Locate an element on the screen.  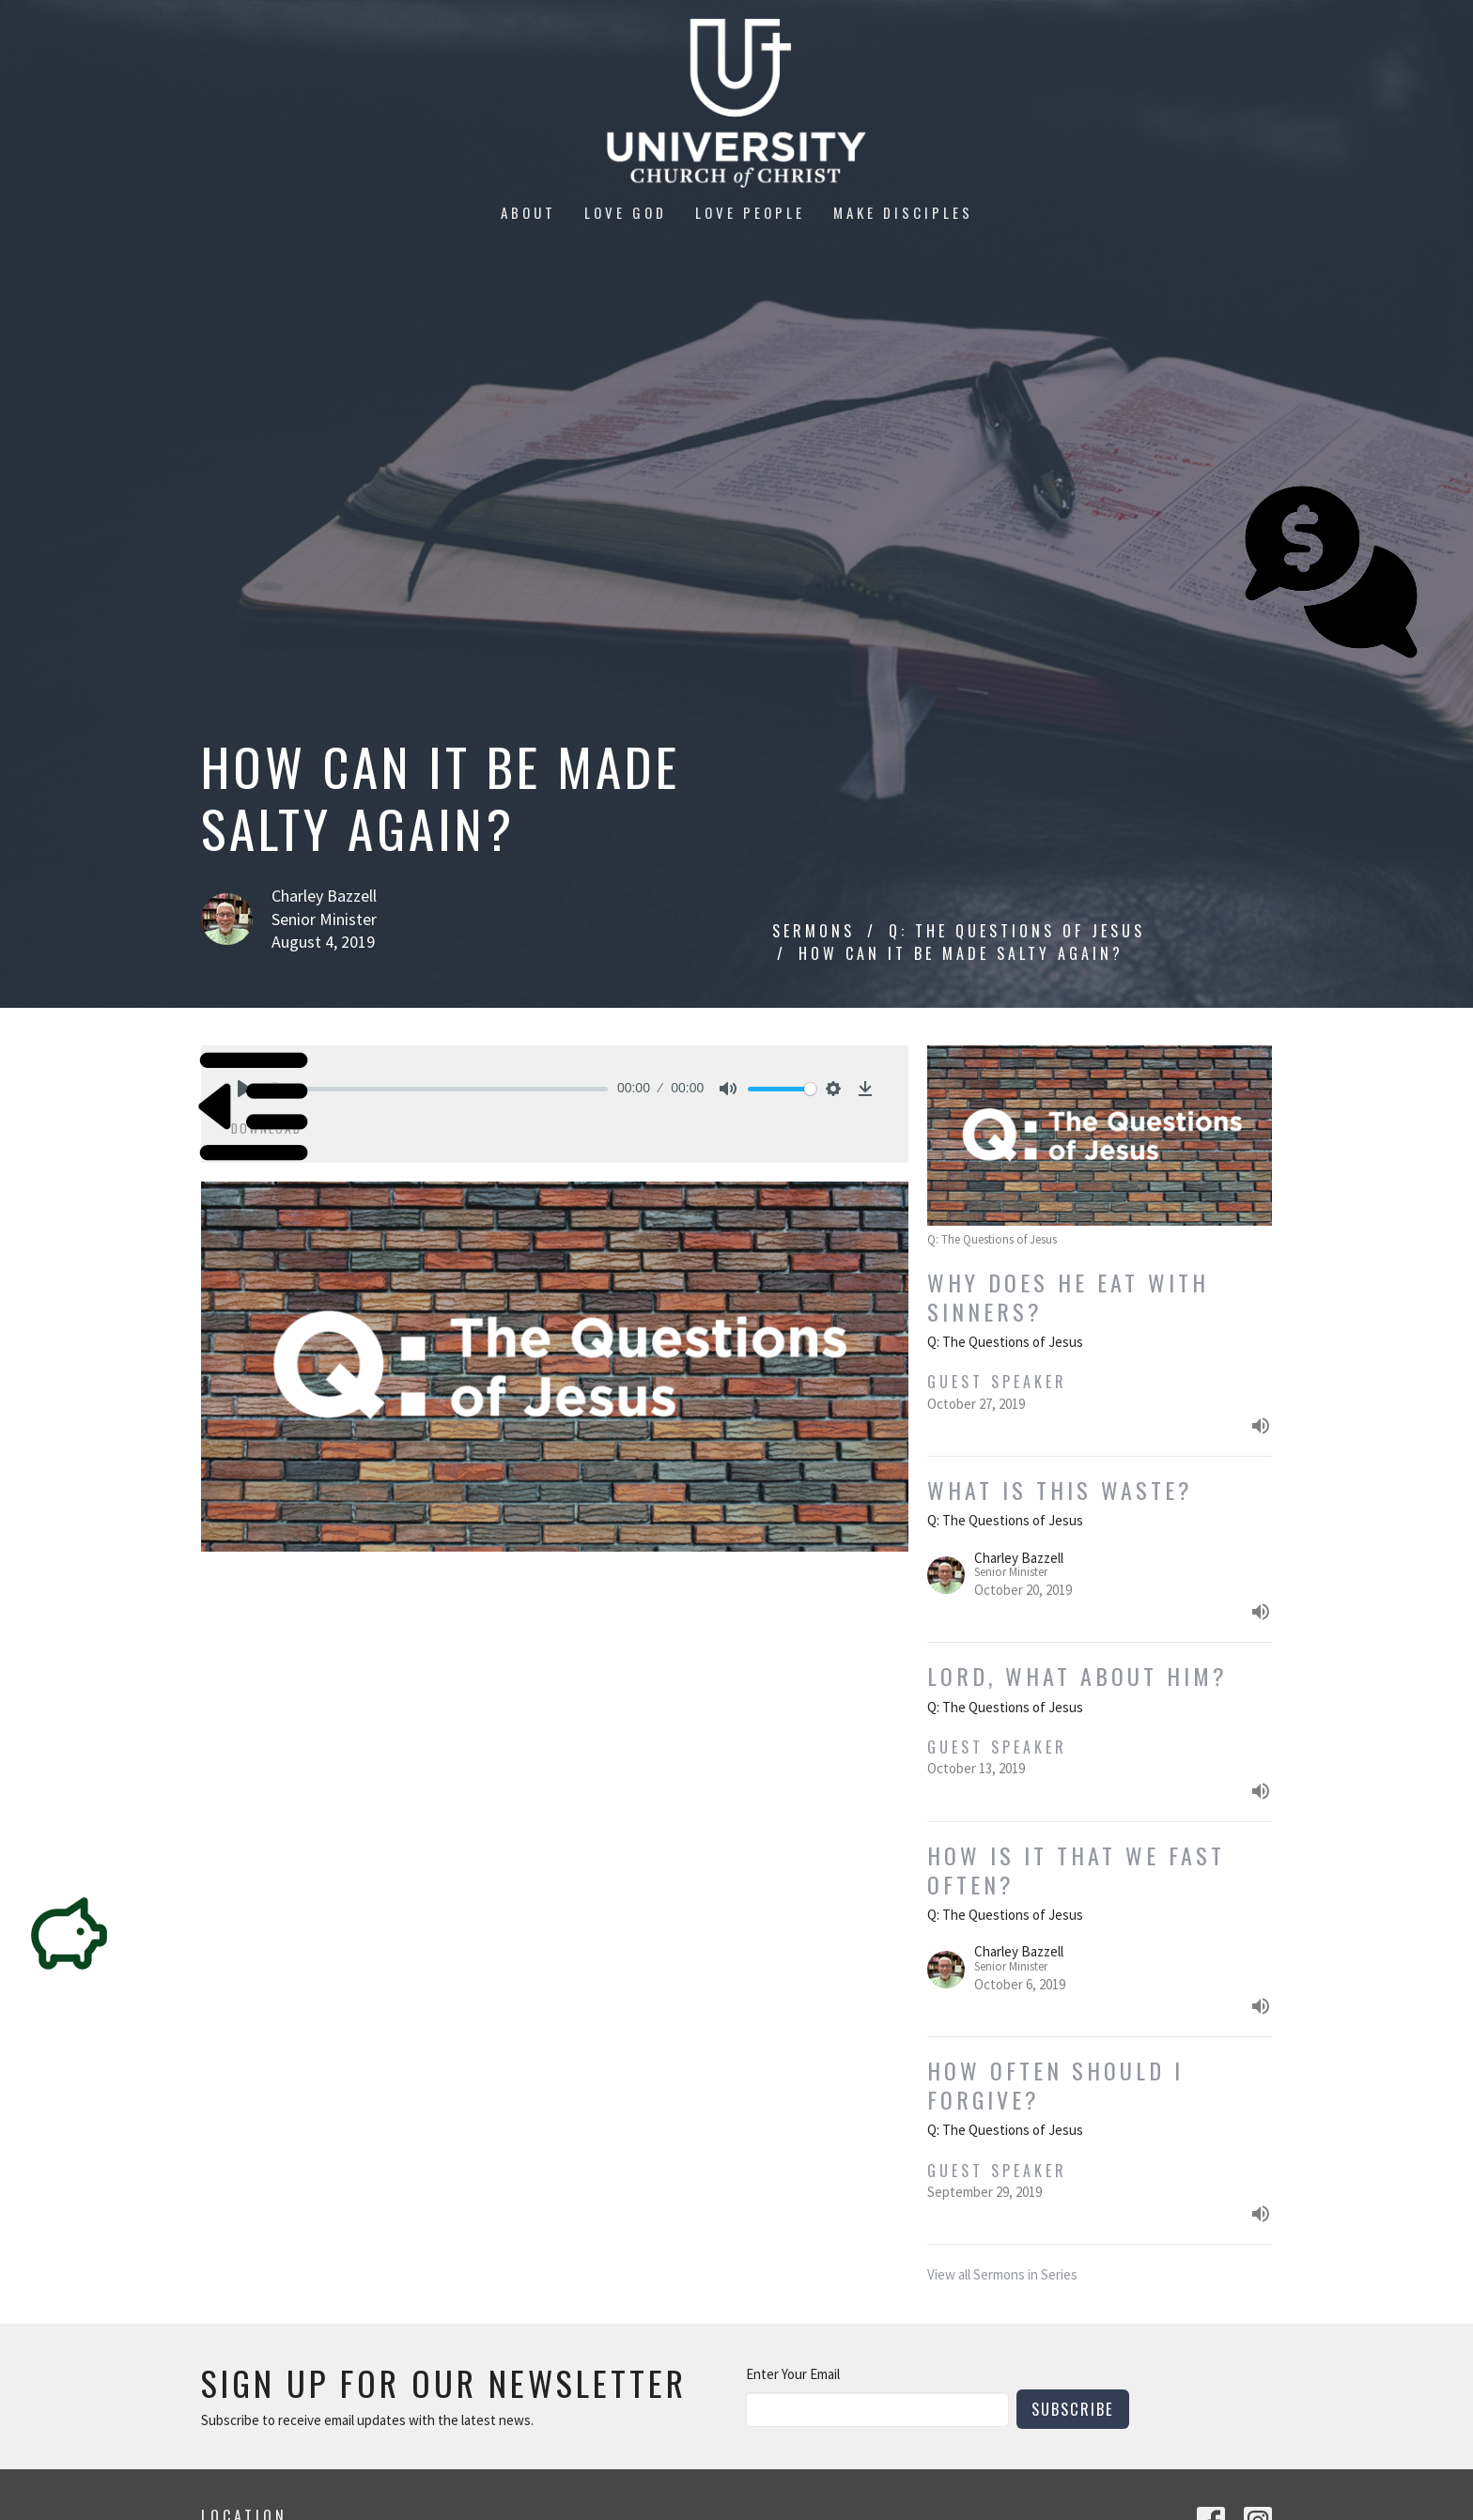
view financial discussions or payment messages is located at coordinates (1331, 572).